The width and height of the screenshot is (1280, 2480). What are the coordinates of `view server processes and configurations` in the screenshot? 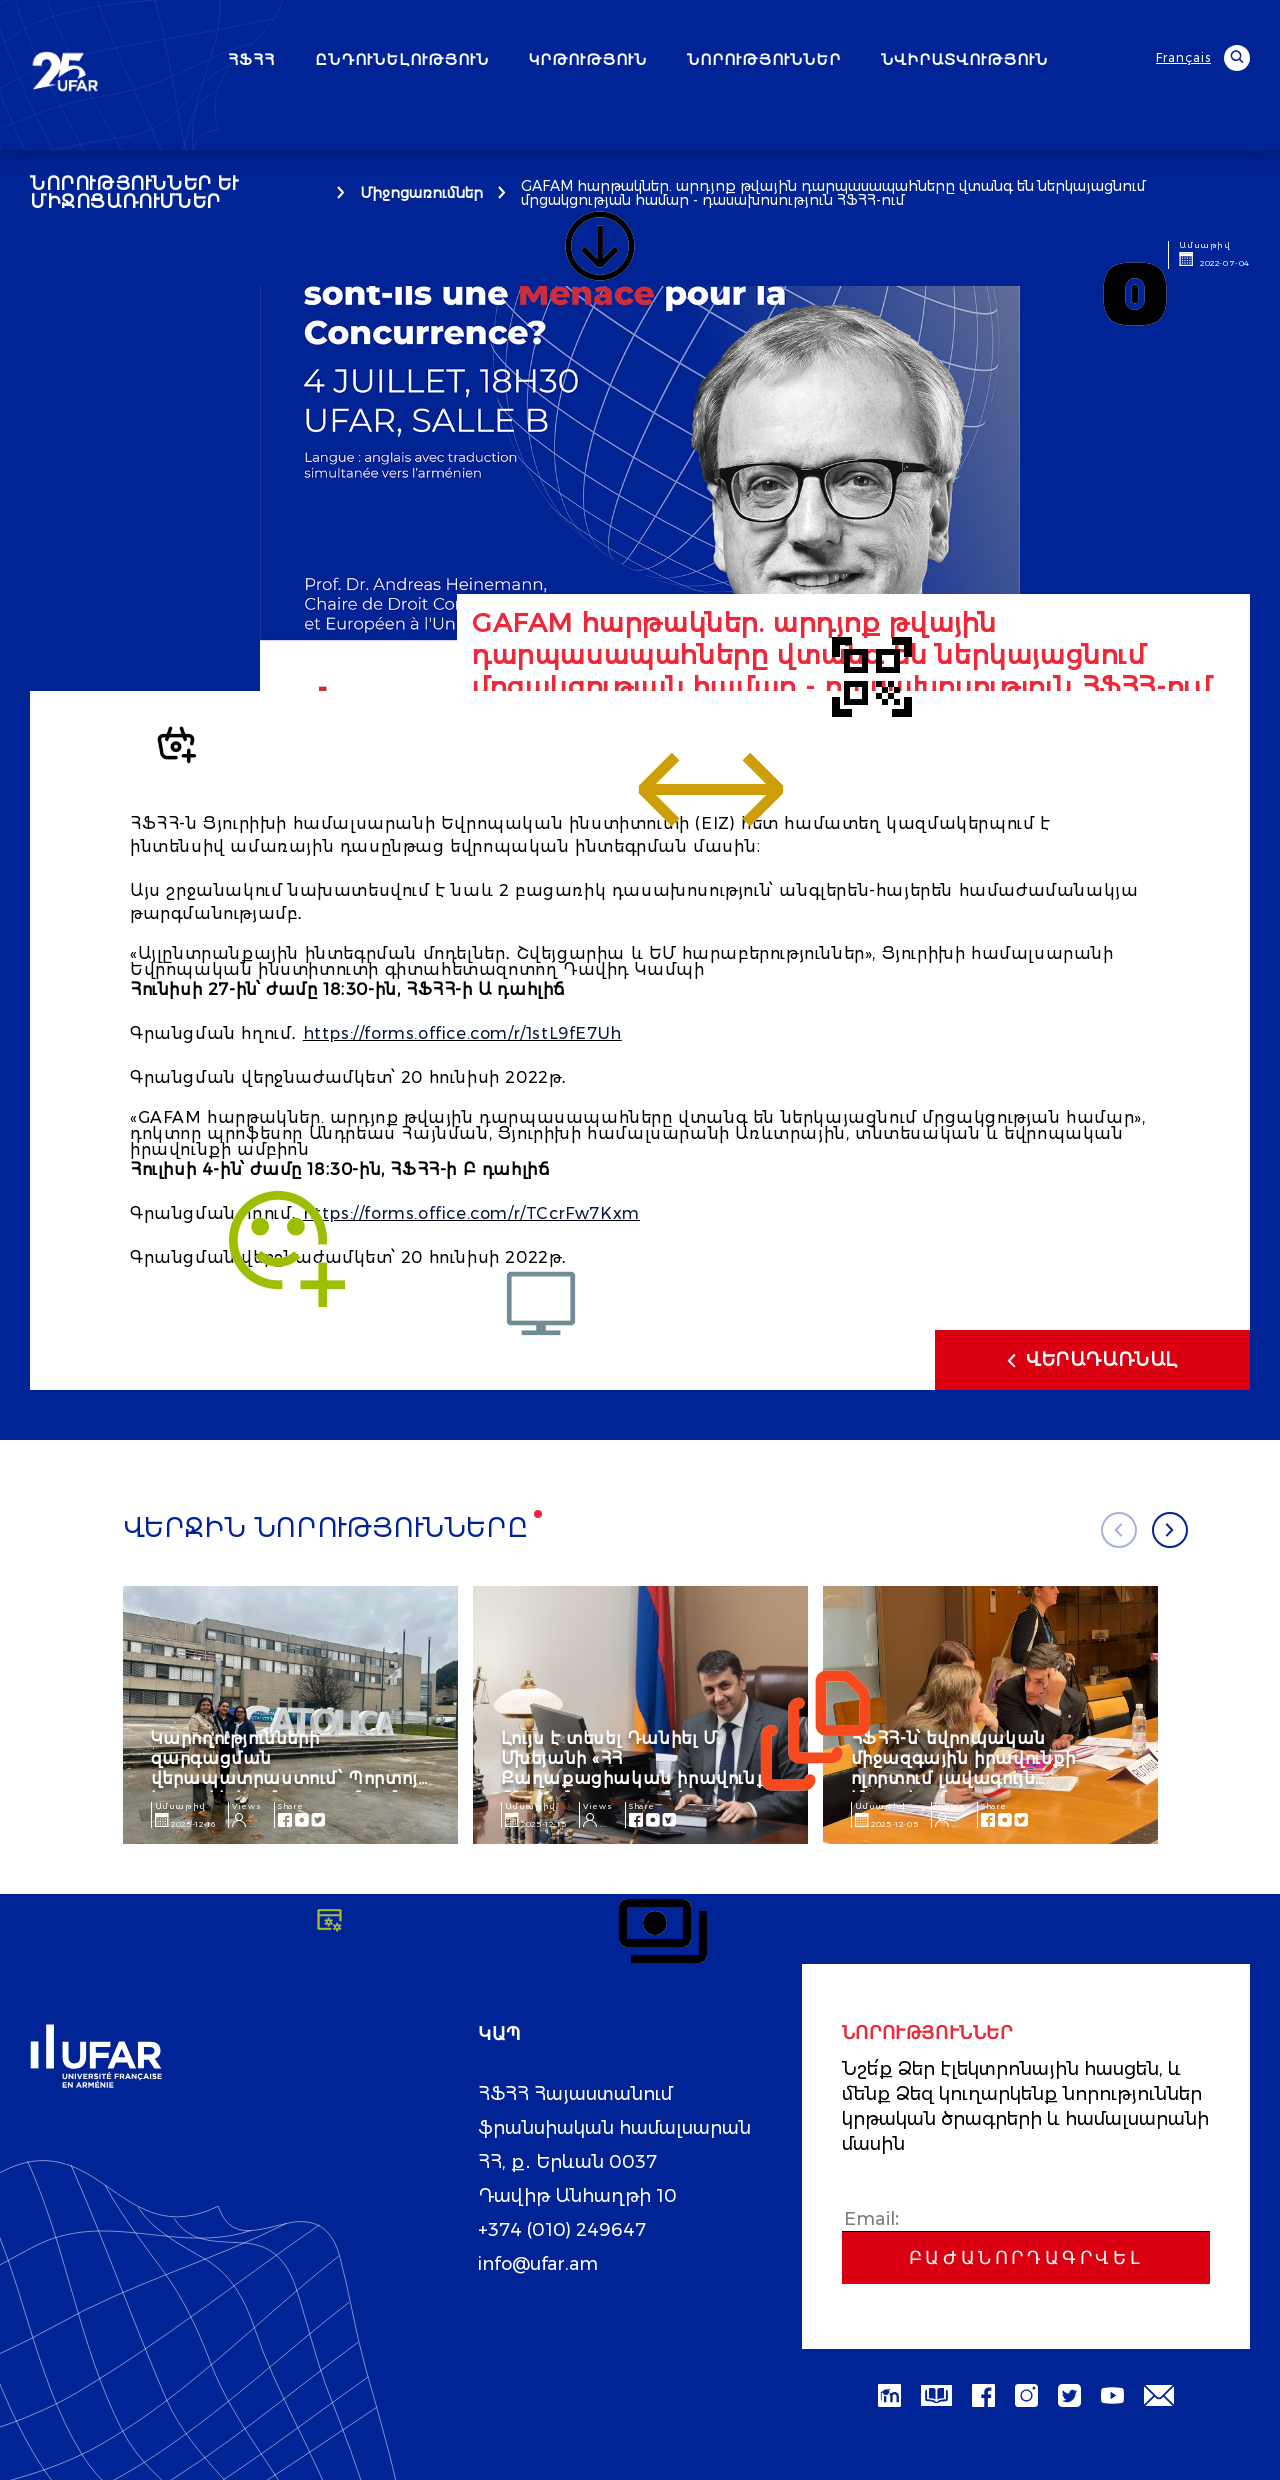 It's located at (329, 1919).